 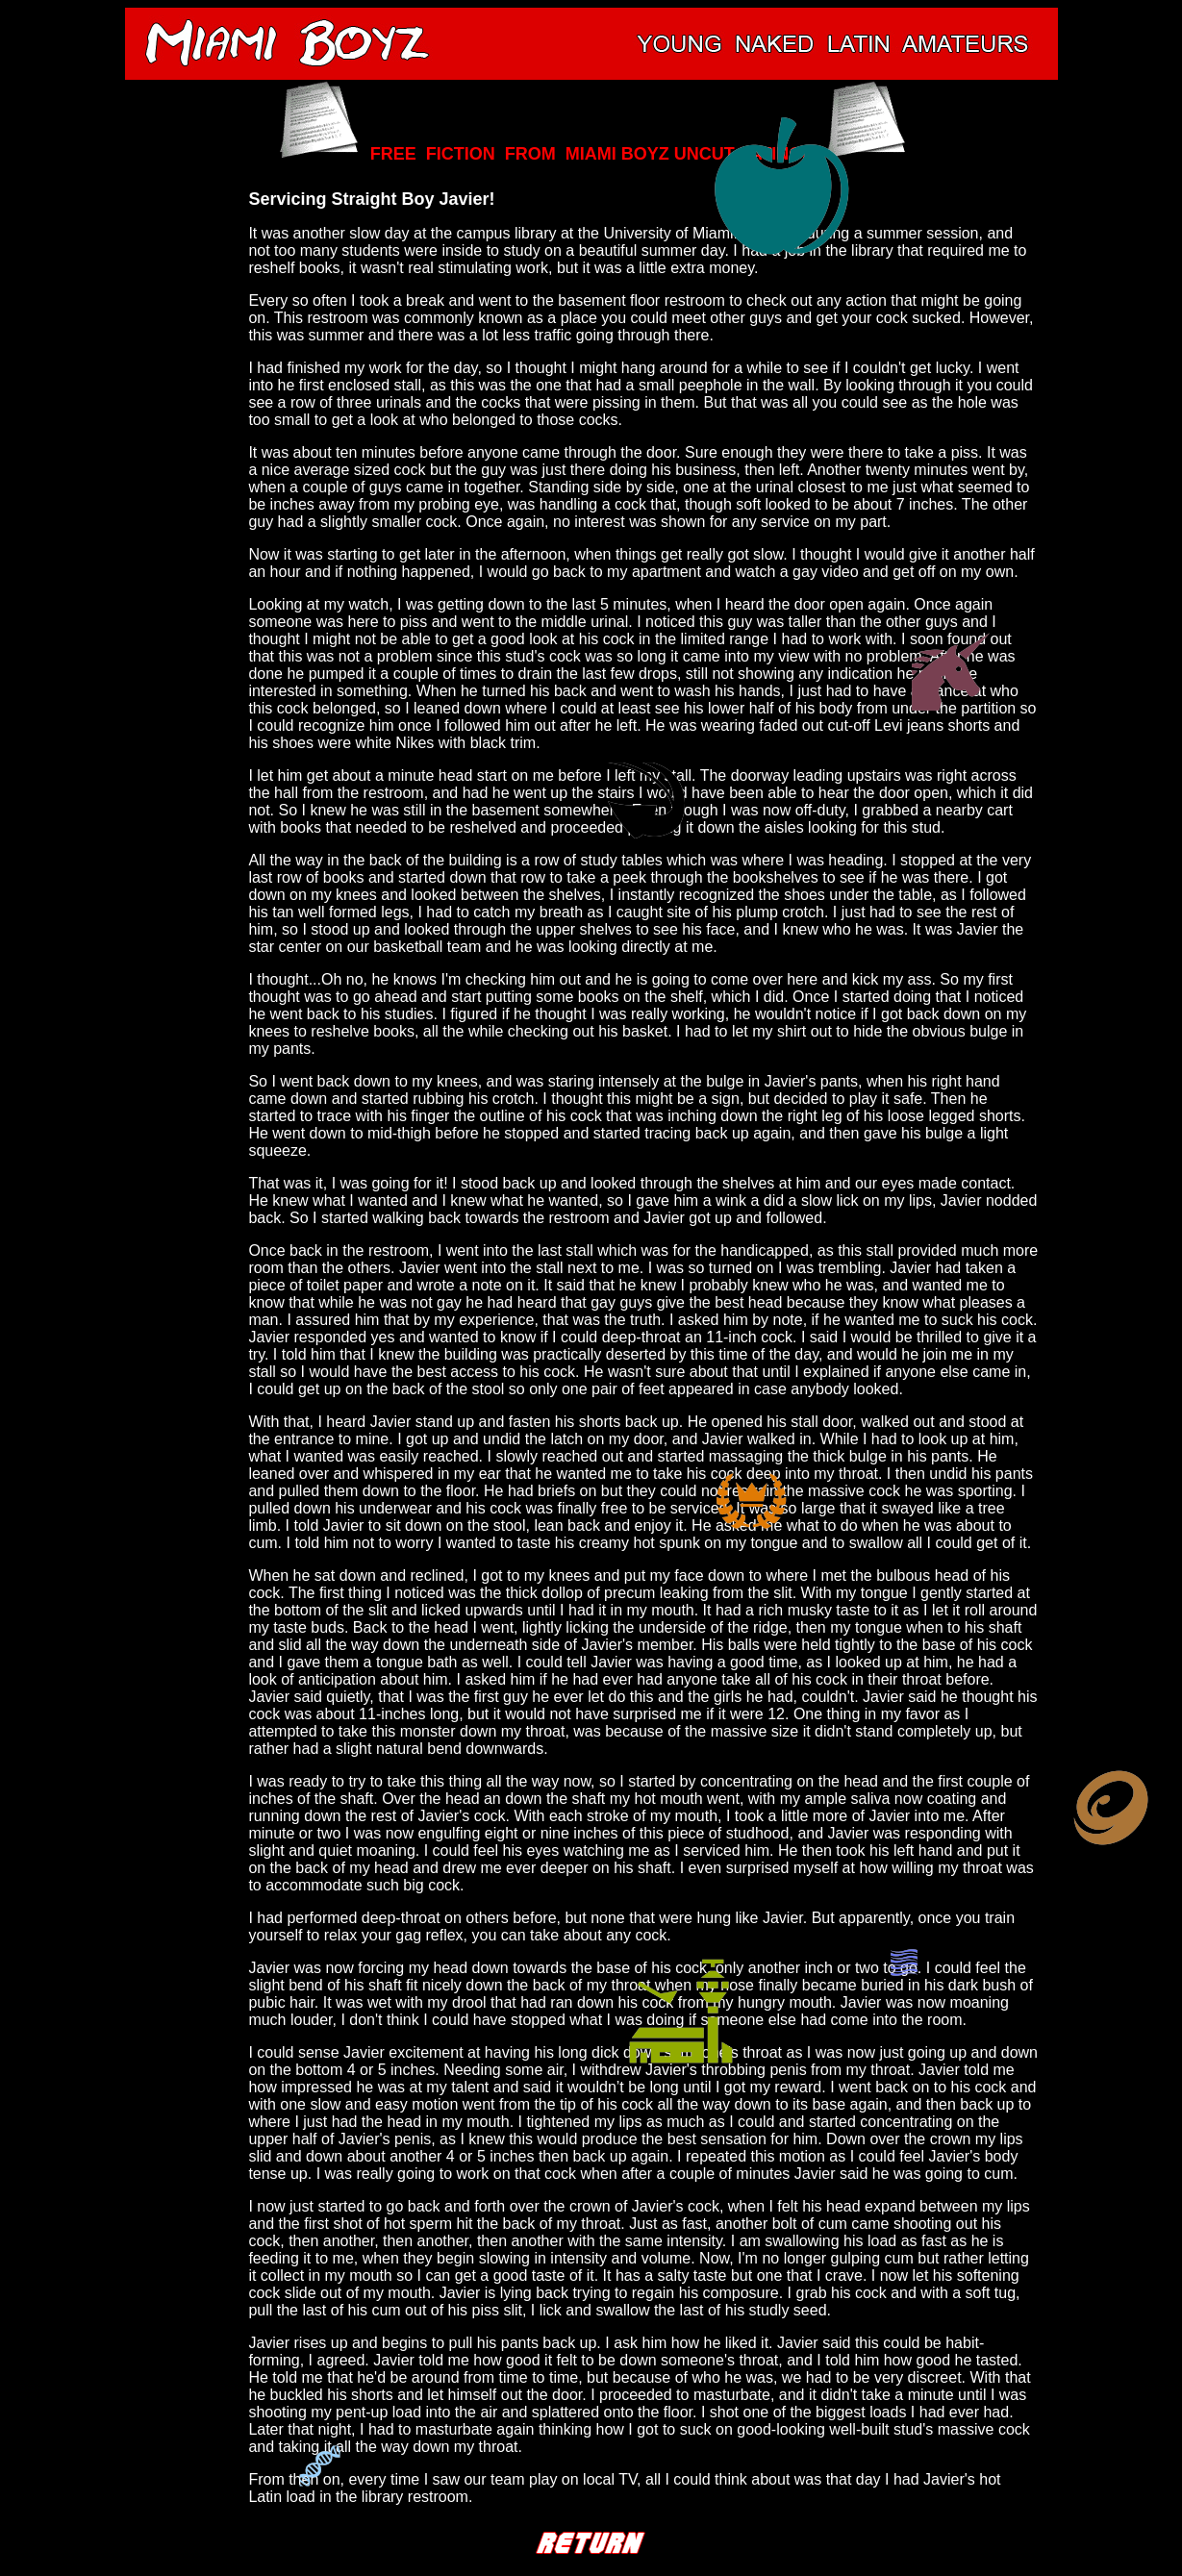 What do you see at coordinates (904, 1963) in the screenshot?
I see `indicates water or fluid dynamics in a game` at bounding box center [904, 1963].